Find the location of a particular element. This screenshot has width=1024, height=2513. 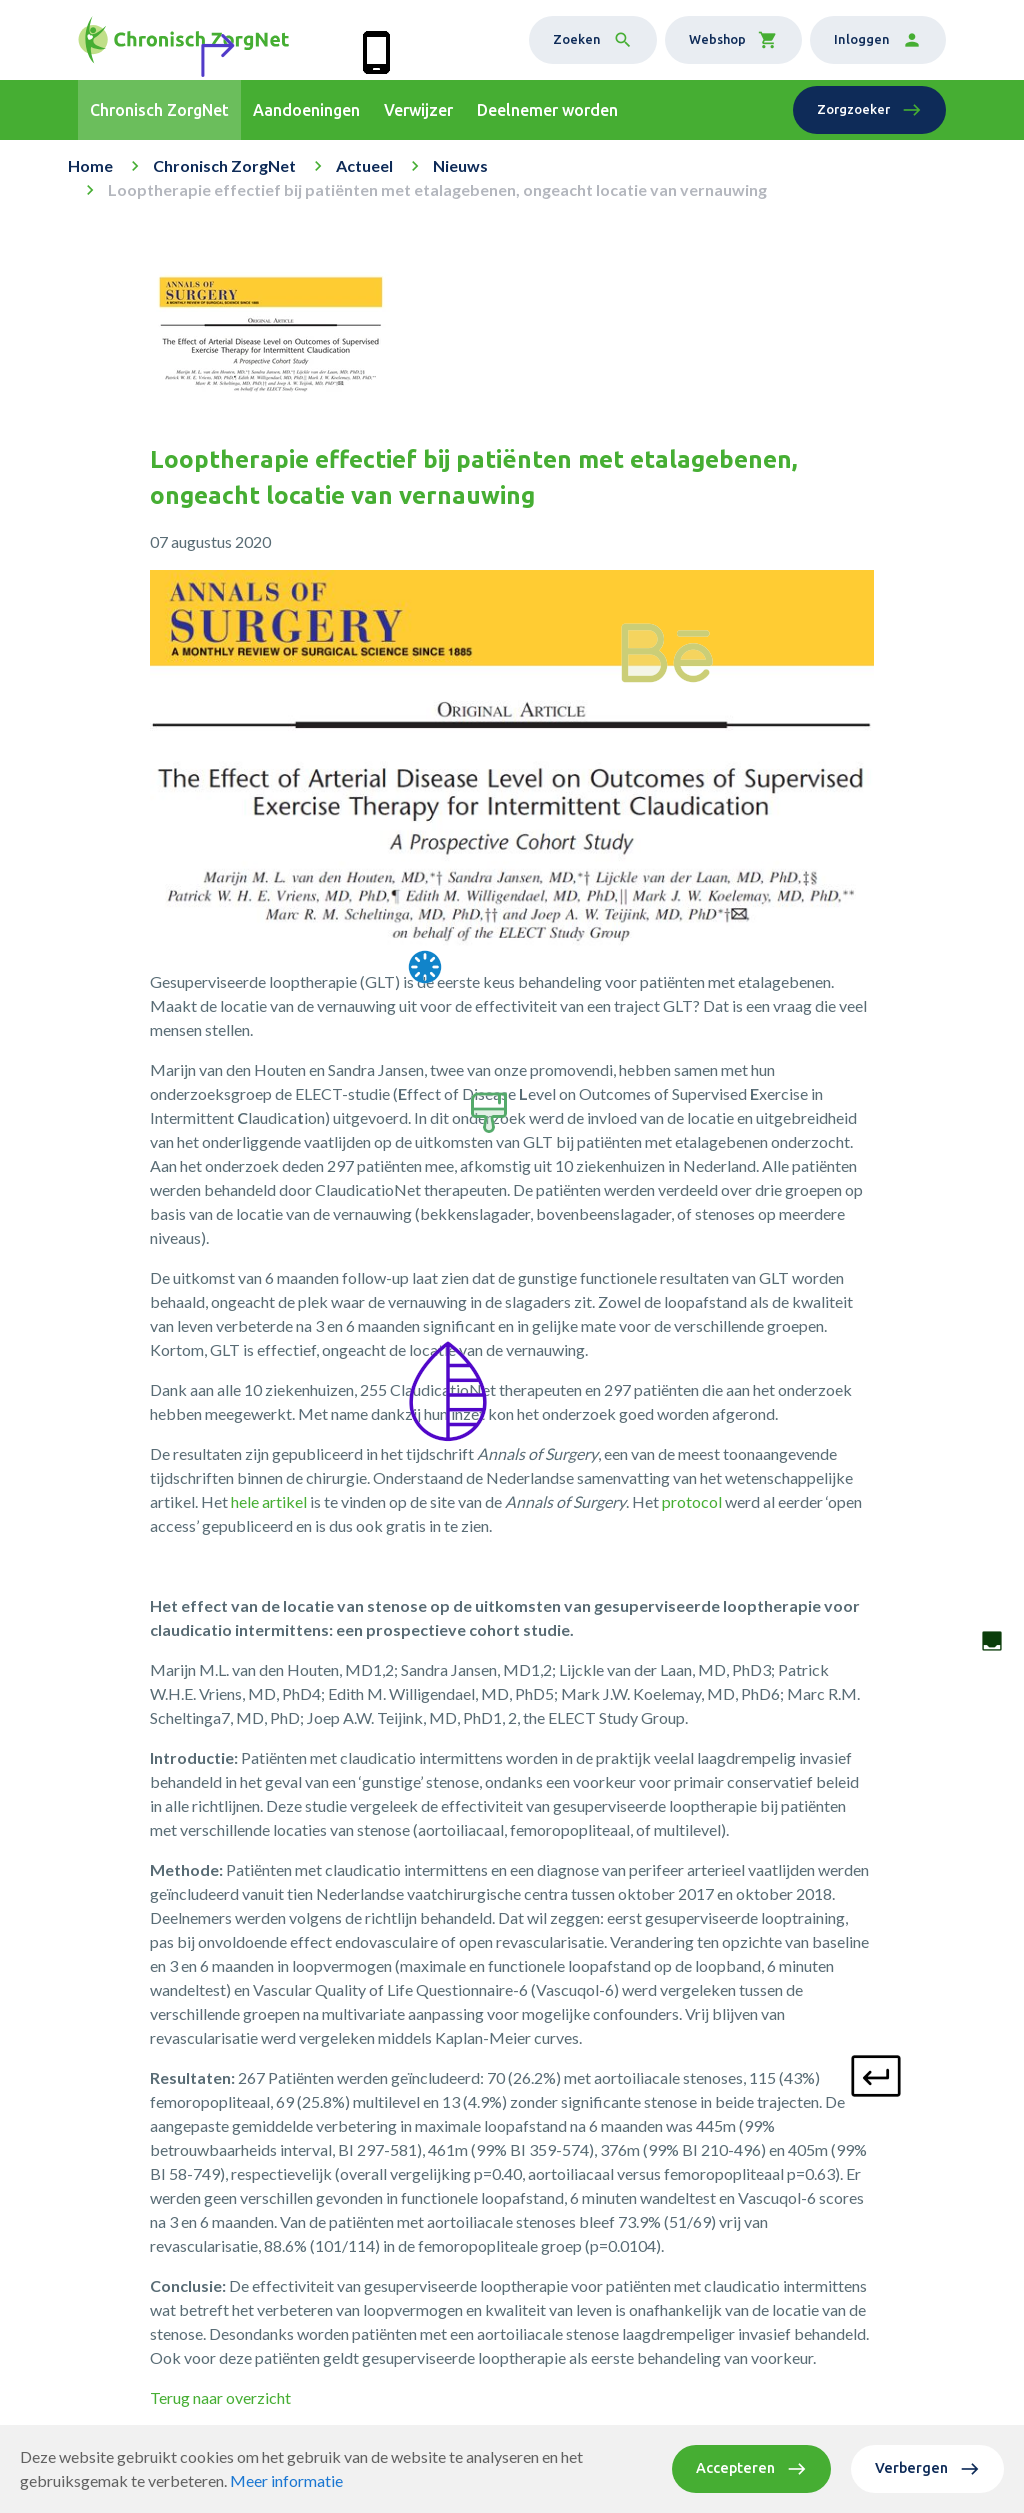

access painting or drawing tools is located at coordinates (489, 1112).